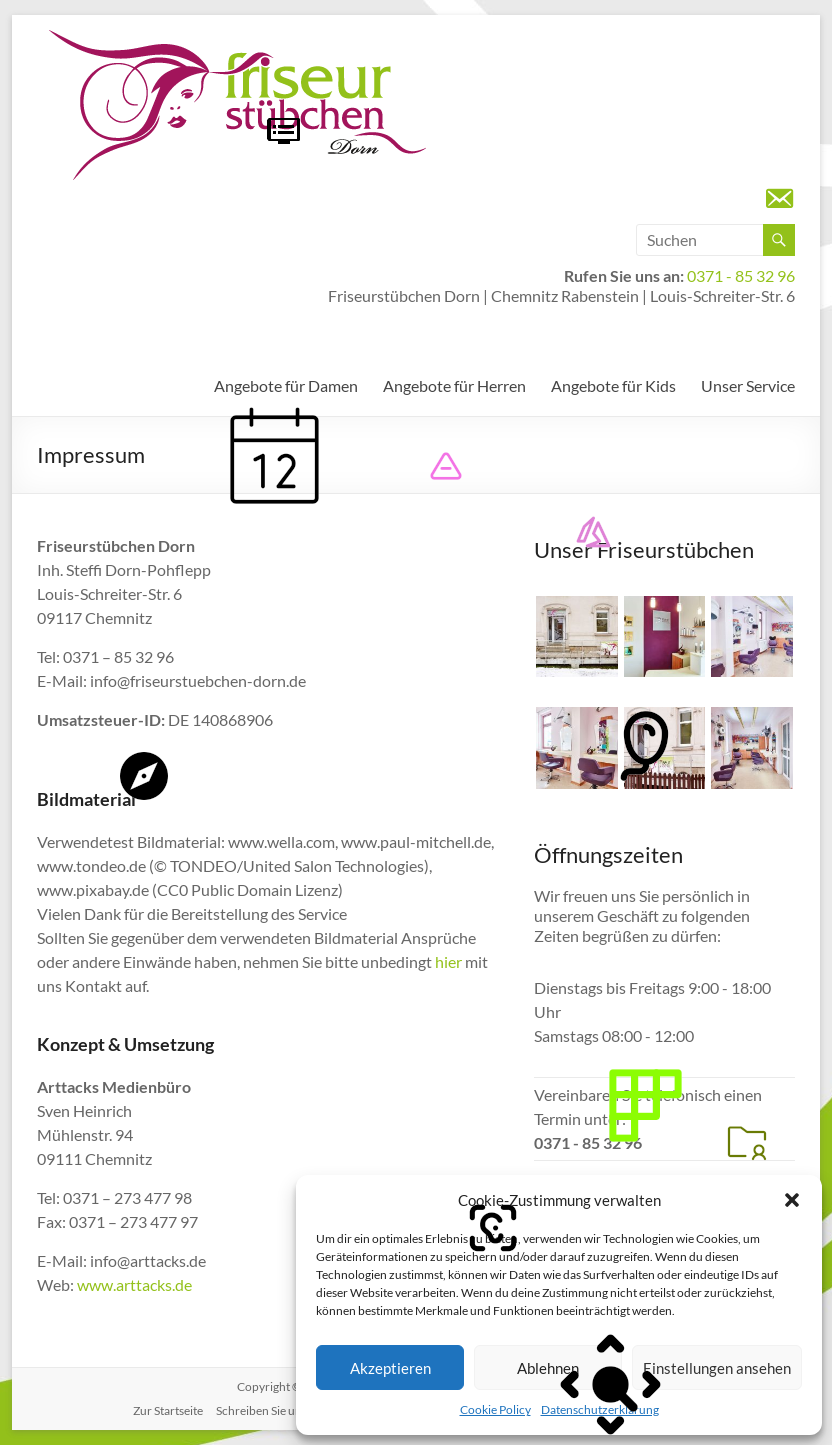  Describe the element at coordinates (593, 533) in the screenshot. I see `access microsoft azure cloud services` at that location.